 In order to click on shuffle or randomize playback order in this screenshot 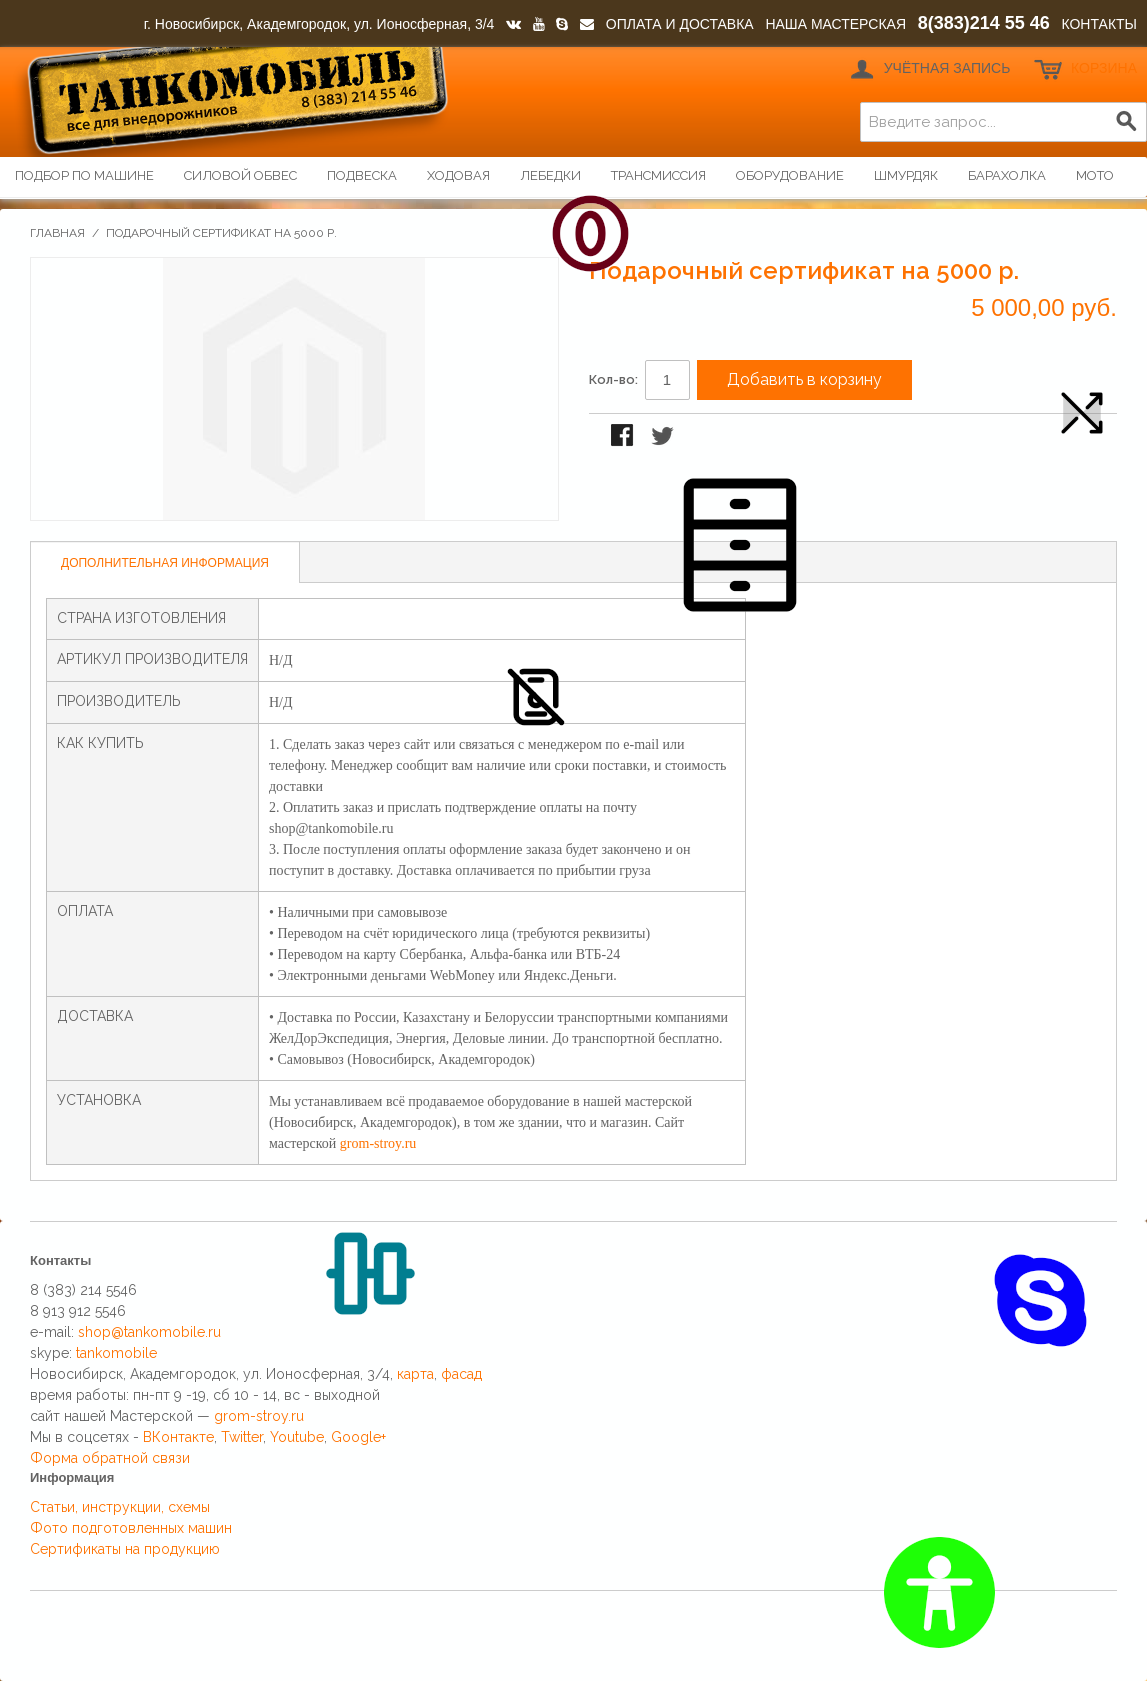, I will do `click(1082, 413)`.